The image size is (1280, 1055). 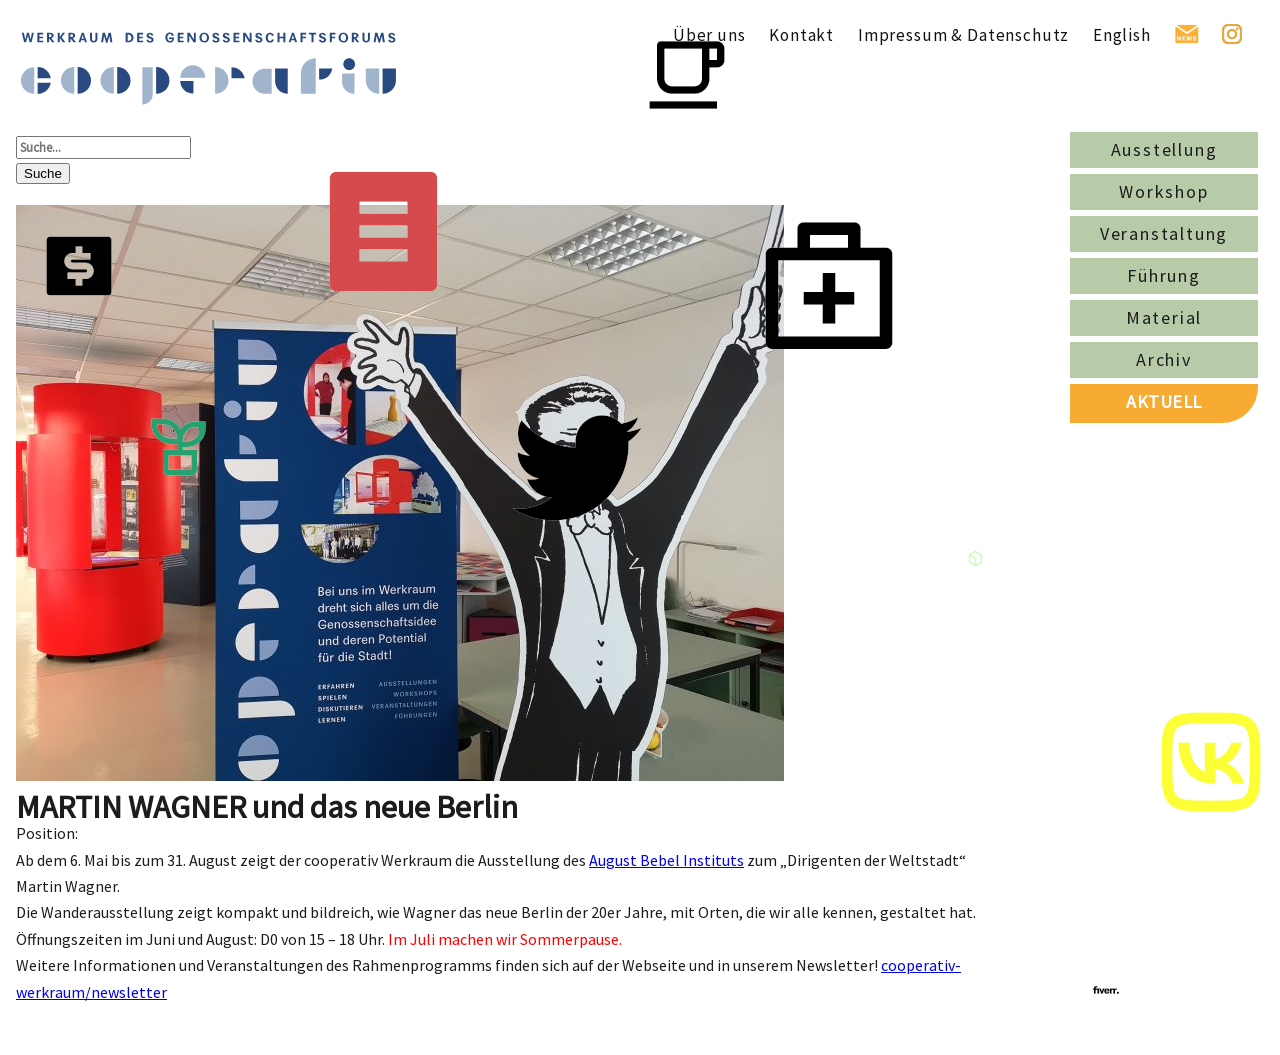 I want to click on access first aid or medical resources, so click(x=829, y=292).